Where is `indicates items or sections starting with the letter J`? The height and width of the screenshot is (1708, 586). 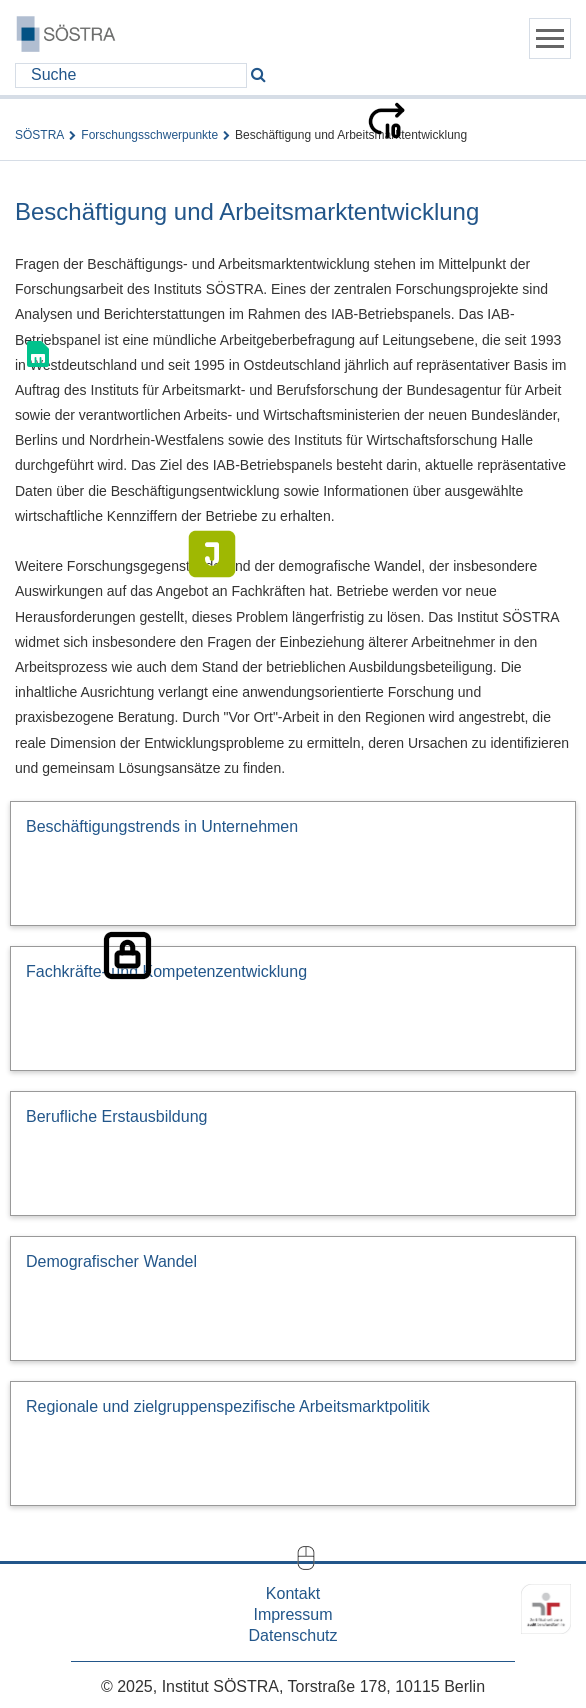 indicates items or sections starting with the letter J is located at coordinates (212, 554).